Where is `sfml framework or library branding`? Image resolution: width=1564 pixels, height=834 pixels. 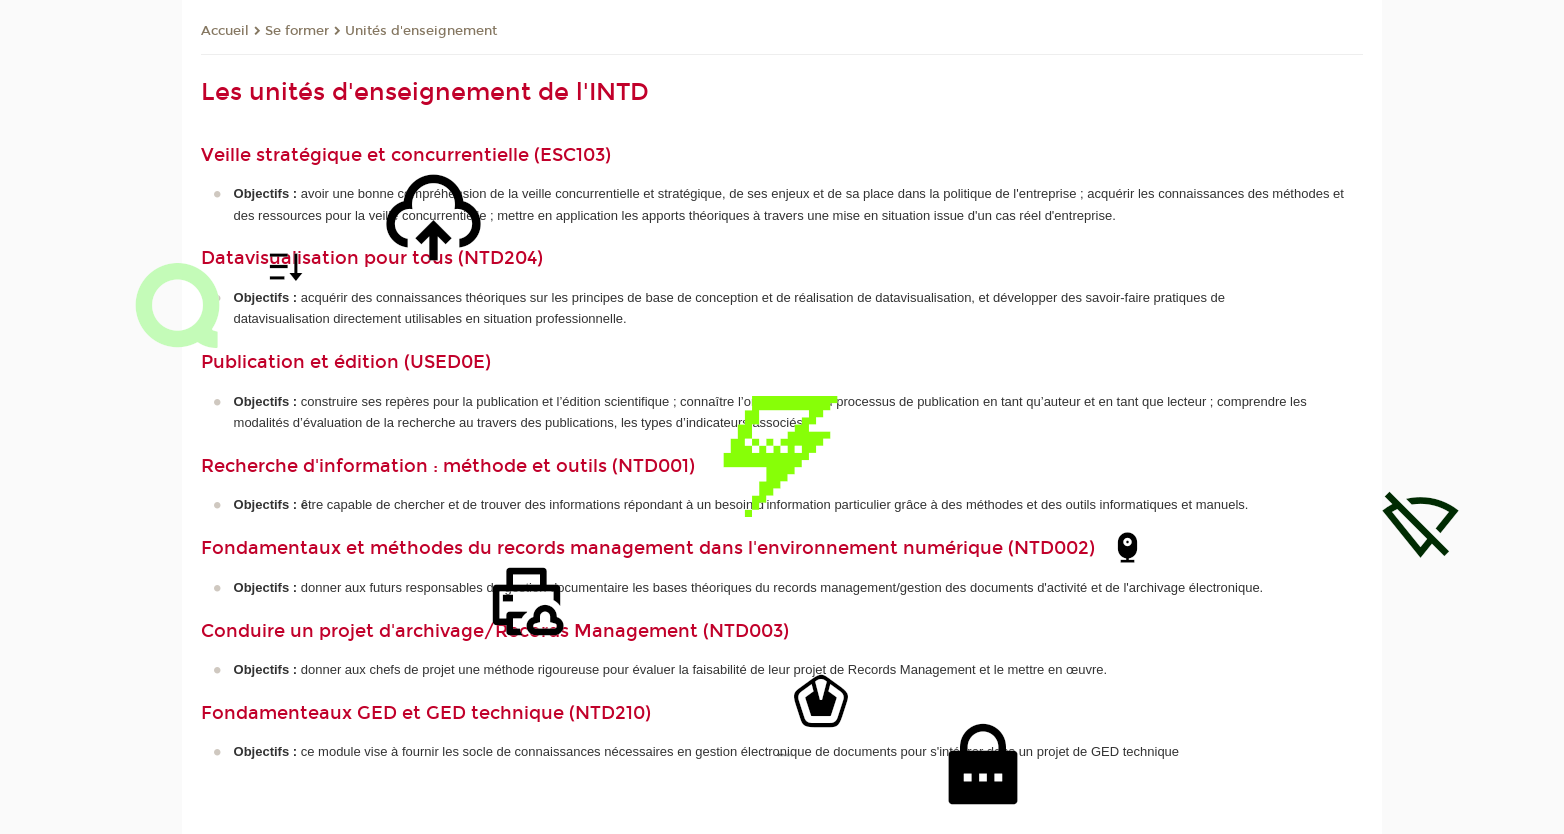
sfml framework or library branding is located at coordinates (821, 701).